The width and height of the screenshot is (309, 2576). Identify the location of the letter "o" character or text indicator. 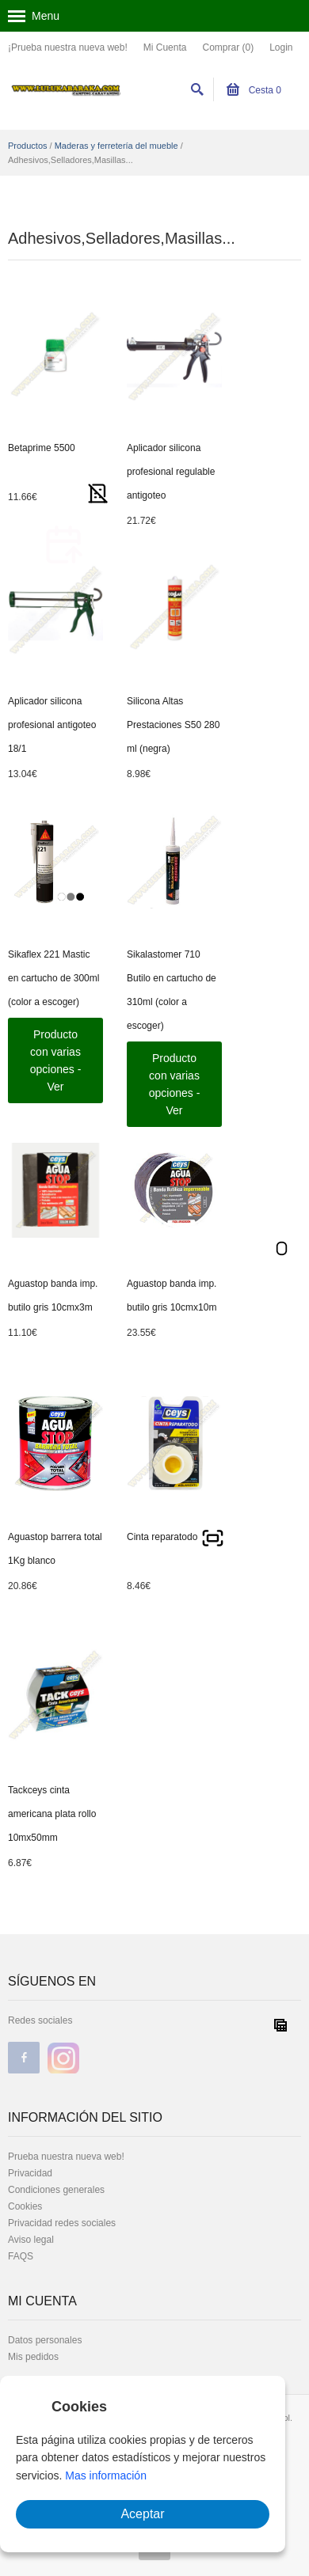
(281, 1248).